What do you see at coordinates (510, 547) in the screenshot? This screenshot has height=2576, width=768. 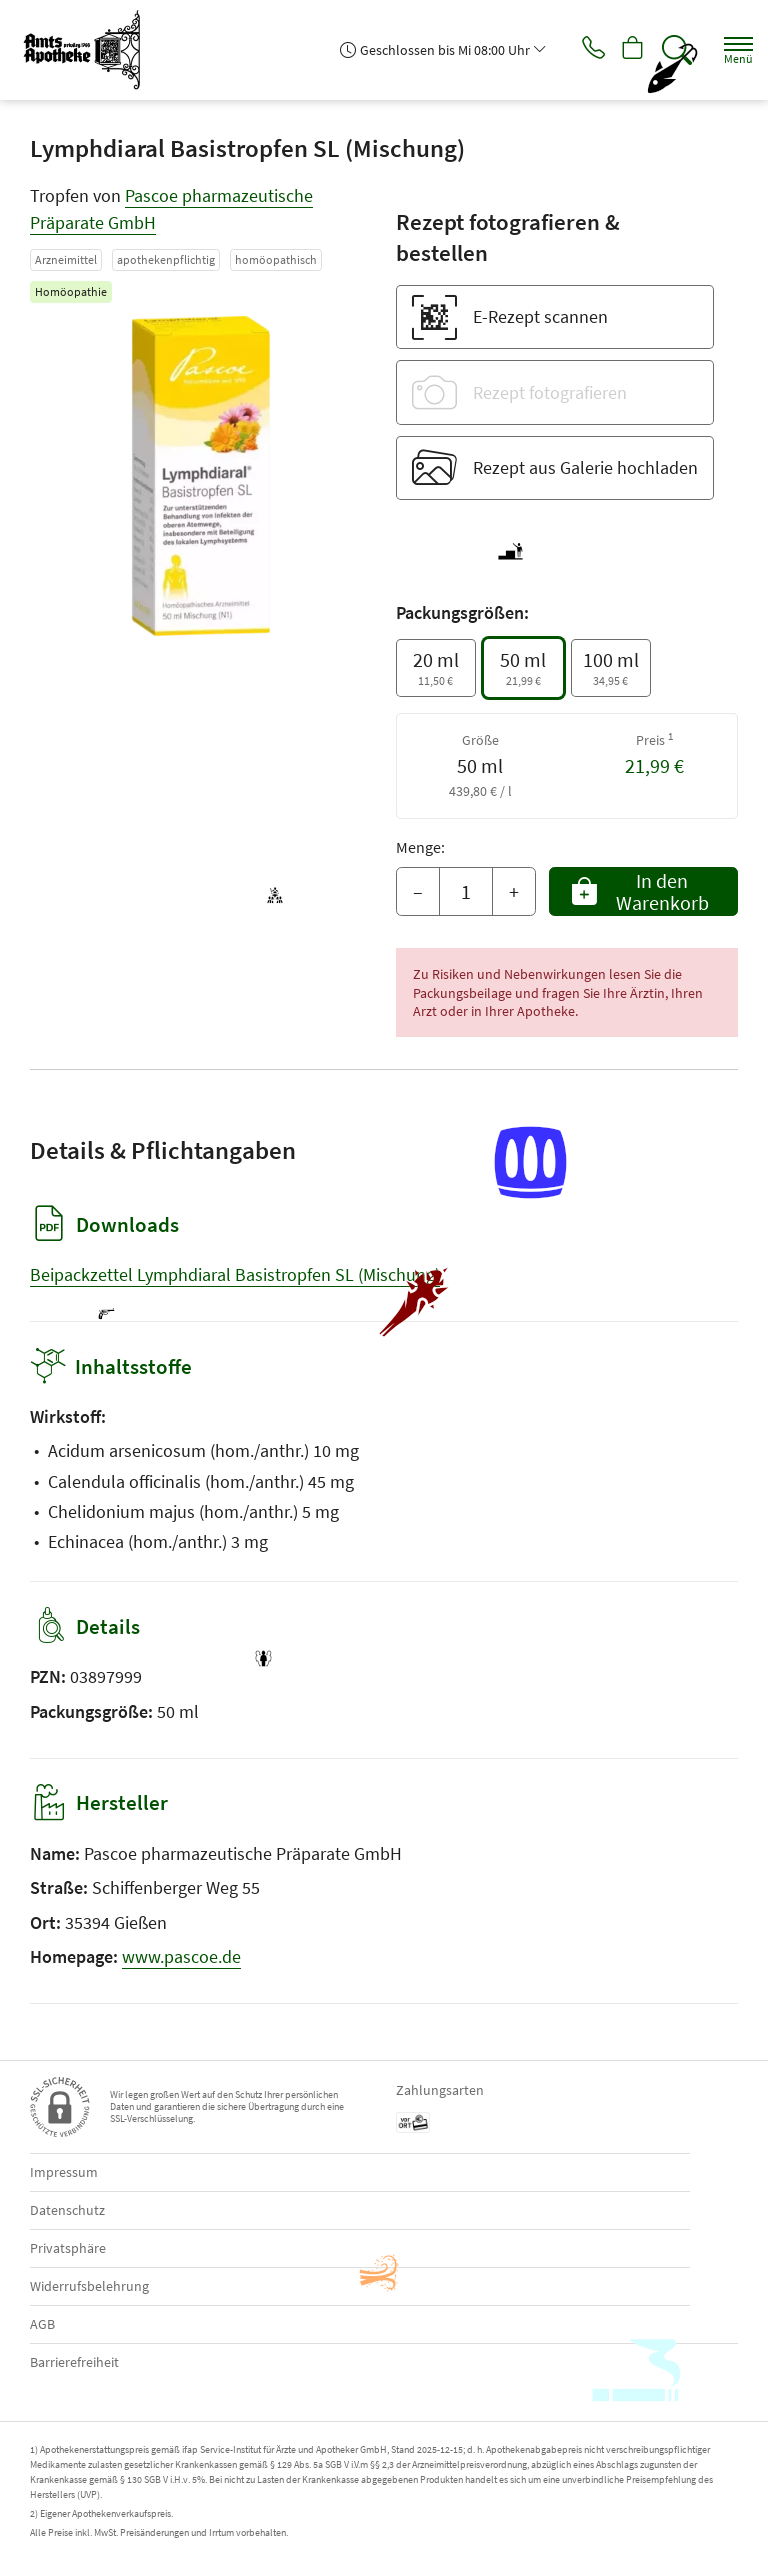 I see `indicates third place ranking or bronze medal status` at bounding box center [510, 547].